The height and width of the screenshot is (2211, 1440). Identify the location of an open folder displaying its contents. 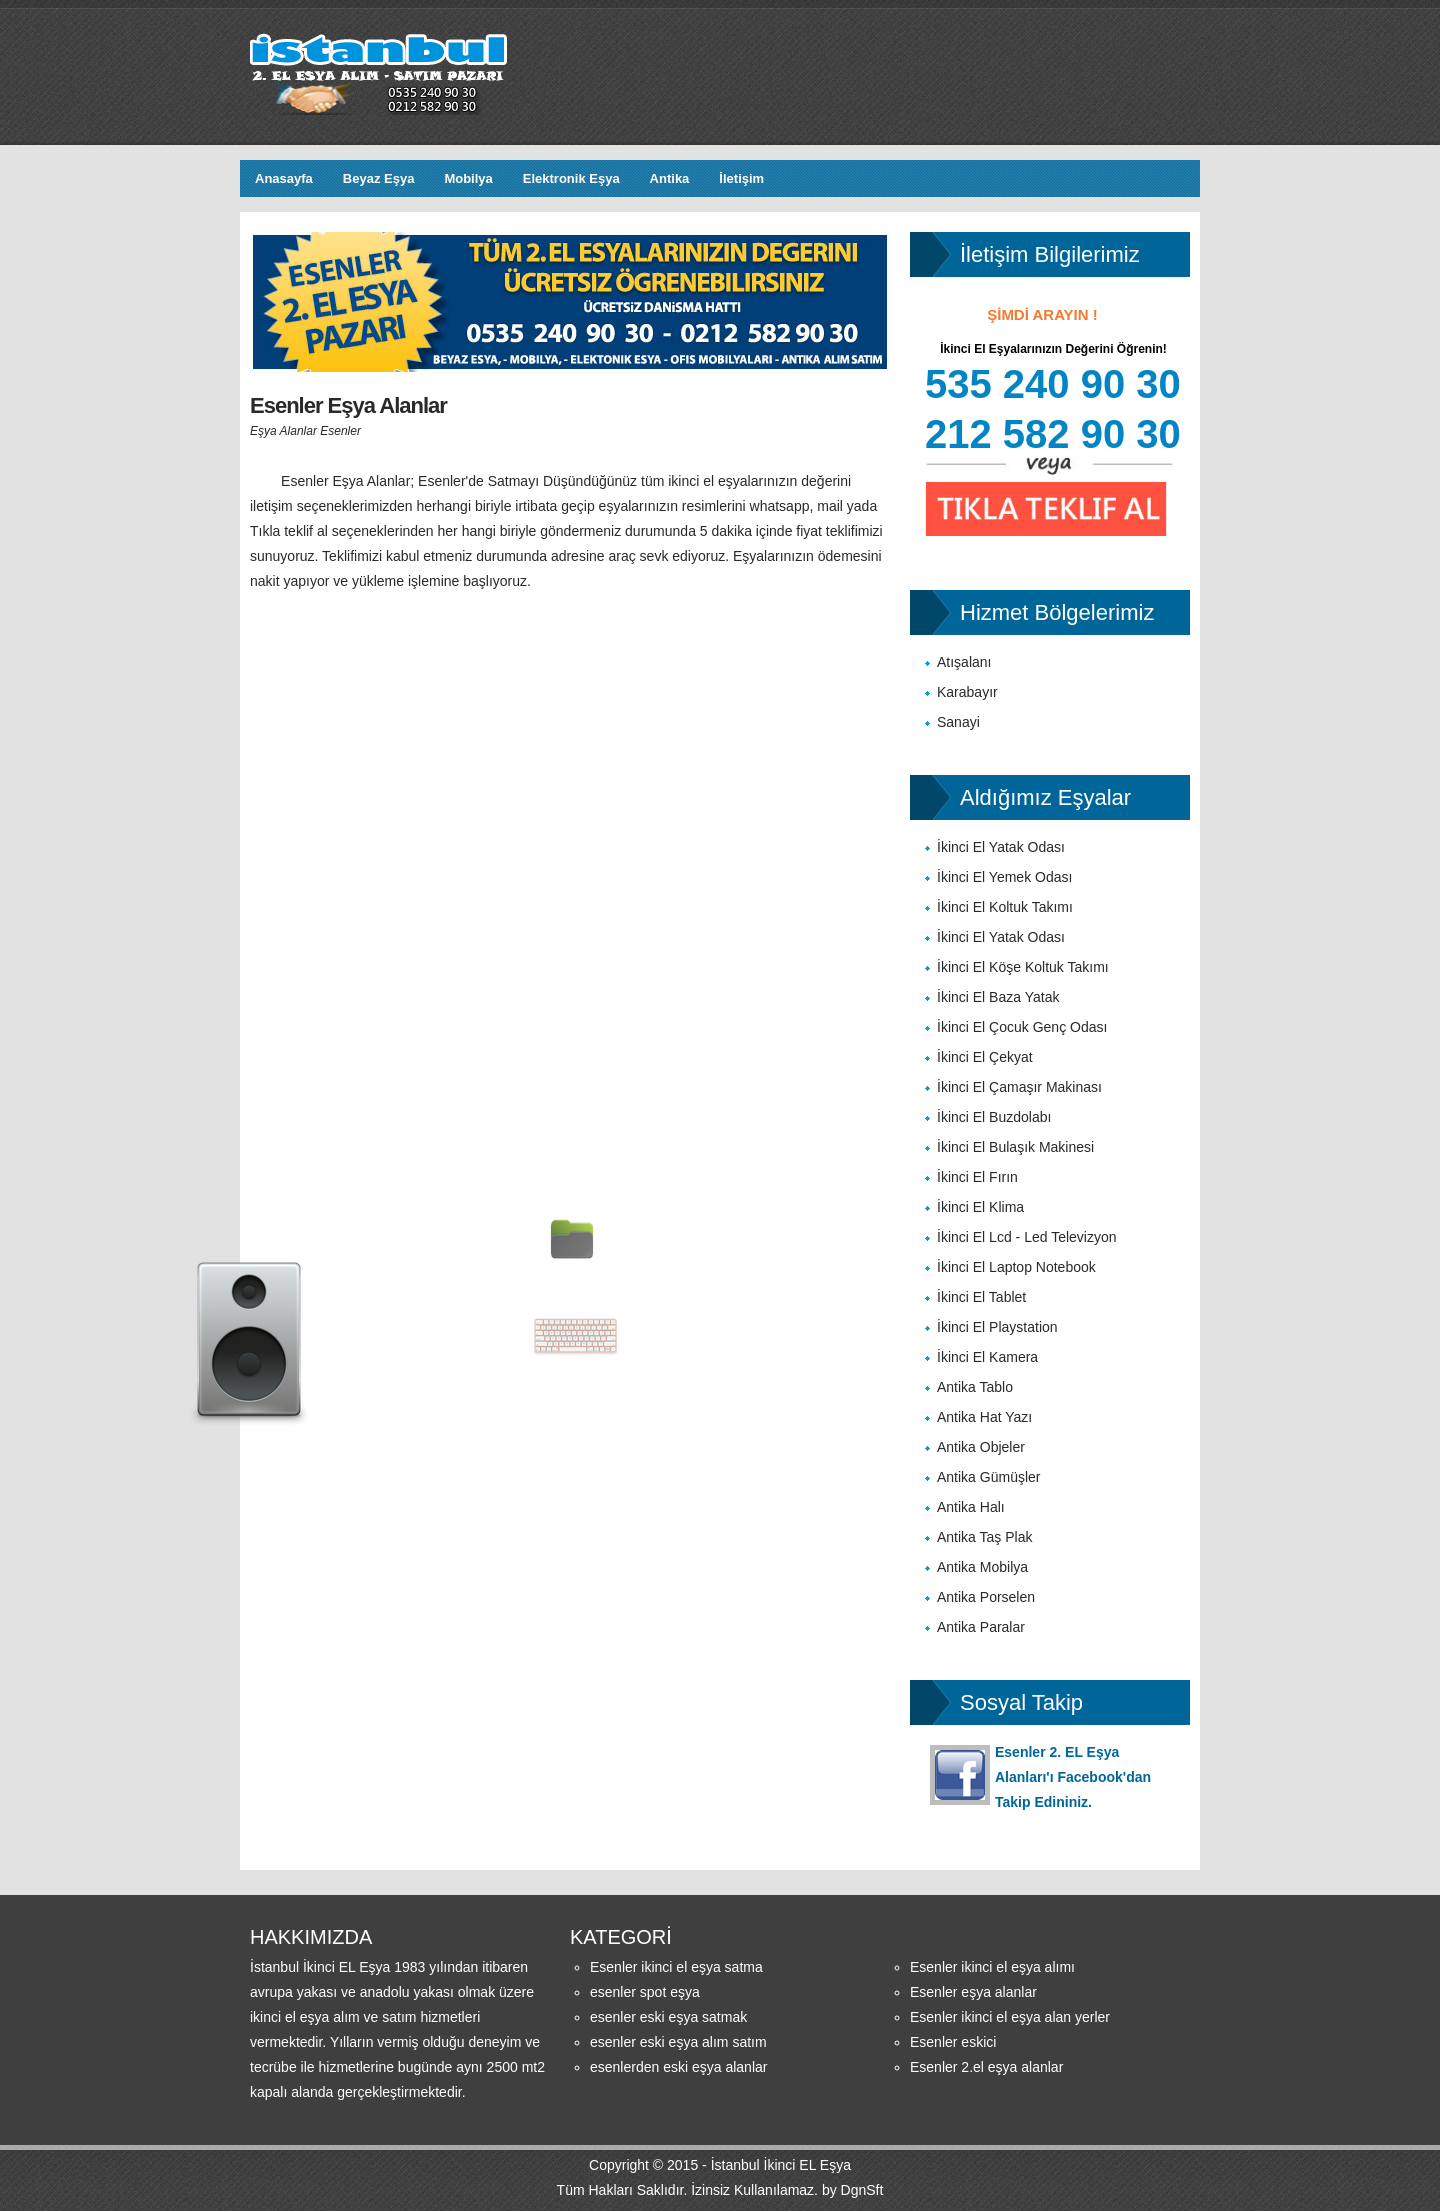
(572, 1239).